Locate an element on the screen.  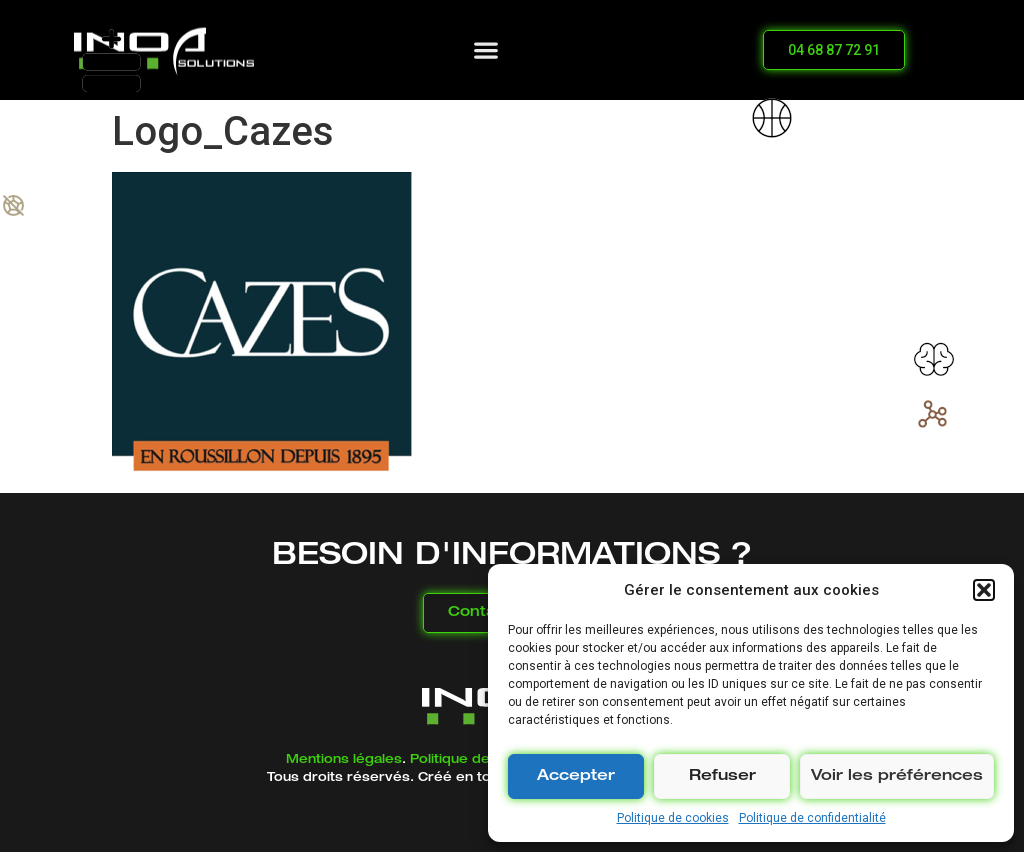
view network graph or connections is located at coordinates (932, 414).